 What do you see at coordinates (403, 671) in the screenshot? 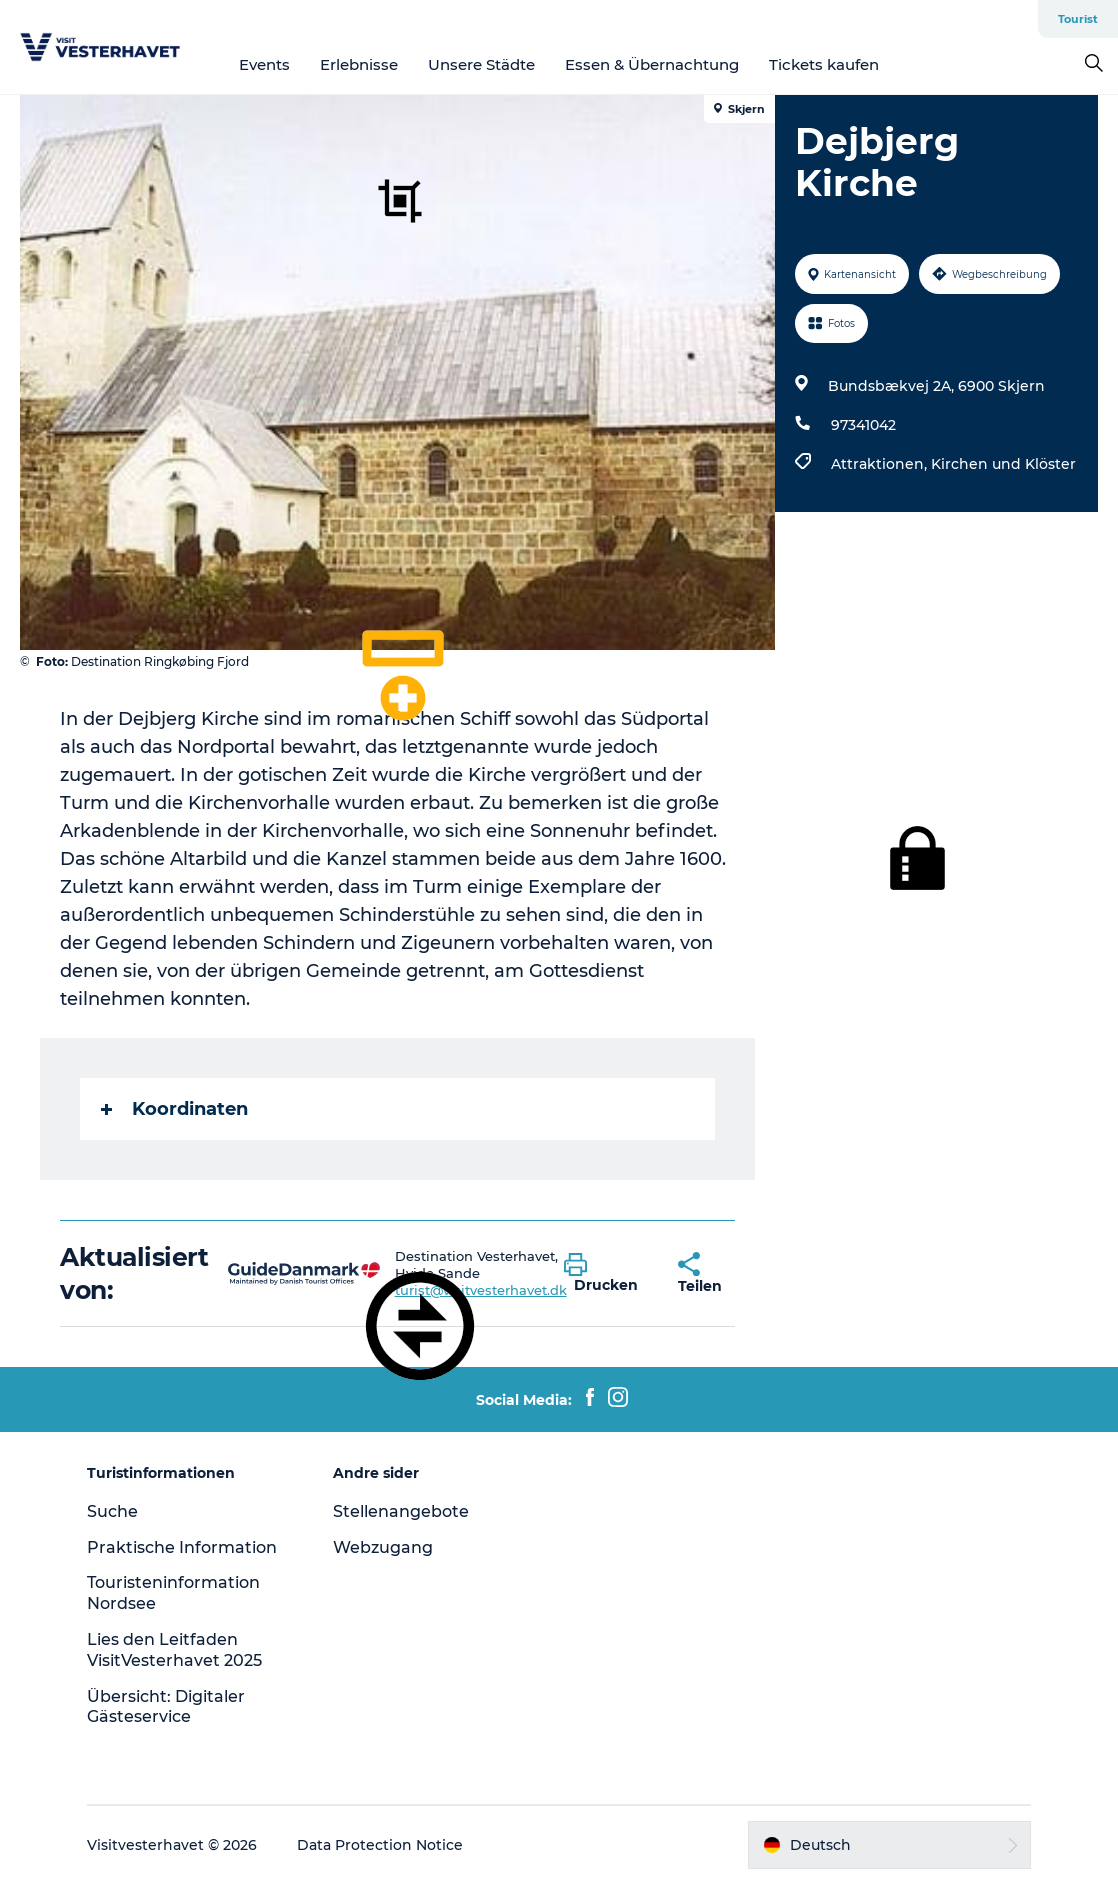
I see `insert a new row below the current selection` at bounding box center [403, 671].